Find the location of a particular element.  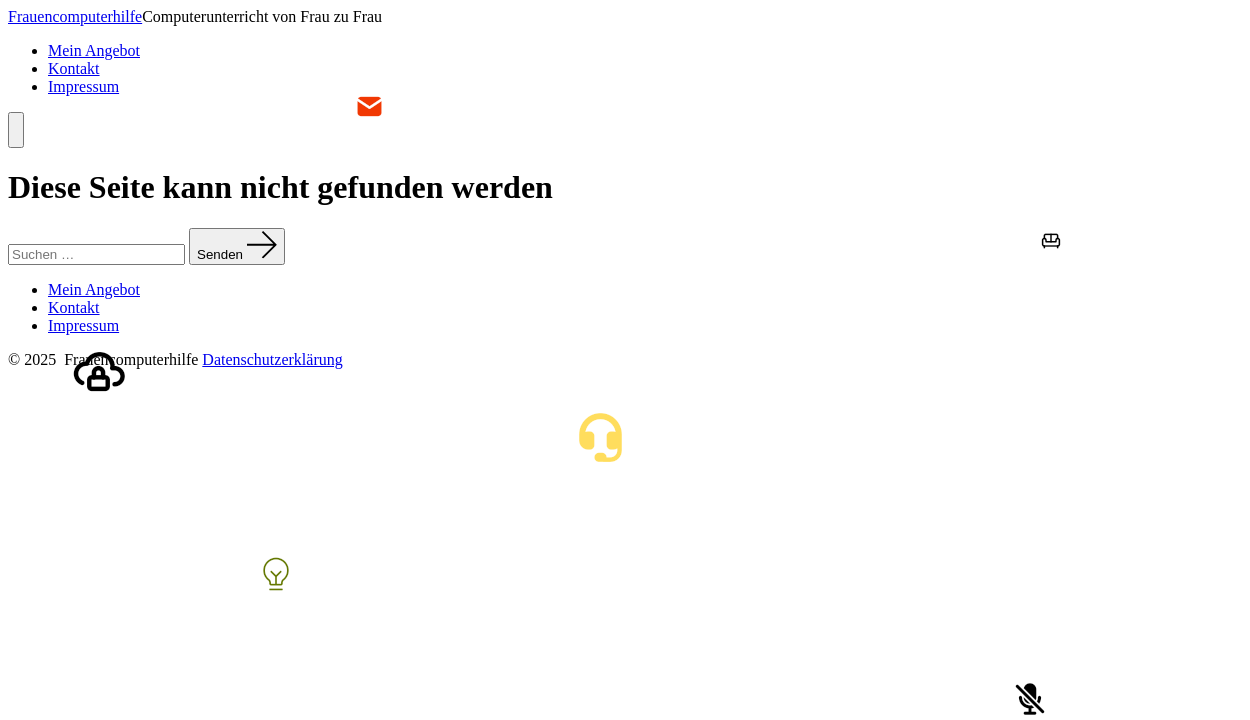

browse furniture or home decor items is located at coordinates (1051, 241).